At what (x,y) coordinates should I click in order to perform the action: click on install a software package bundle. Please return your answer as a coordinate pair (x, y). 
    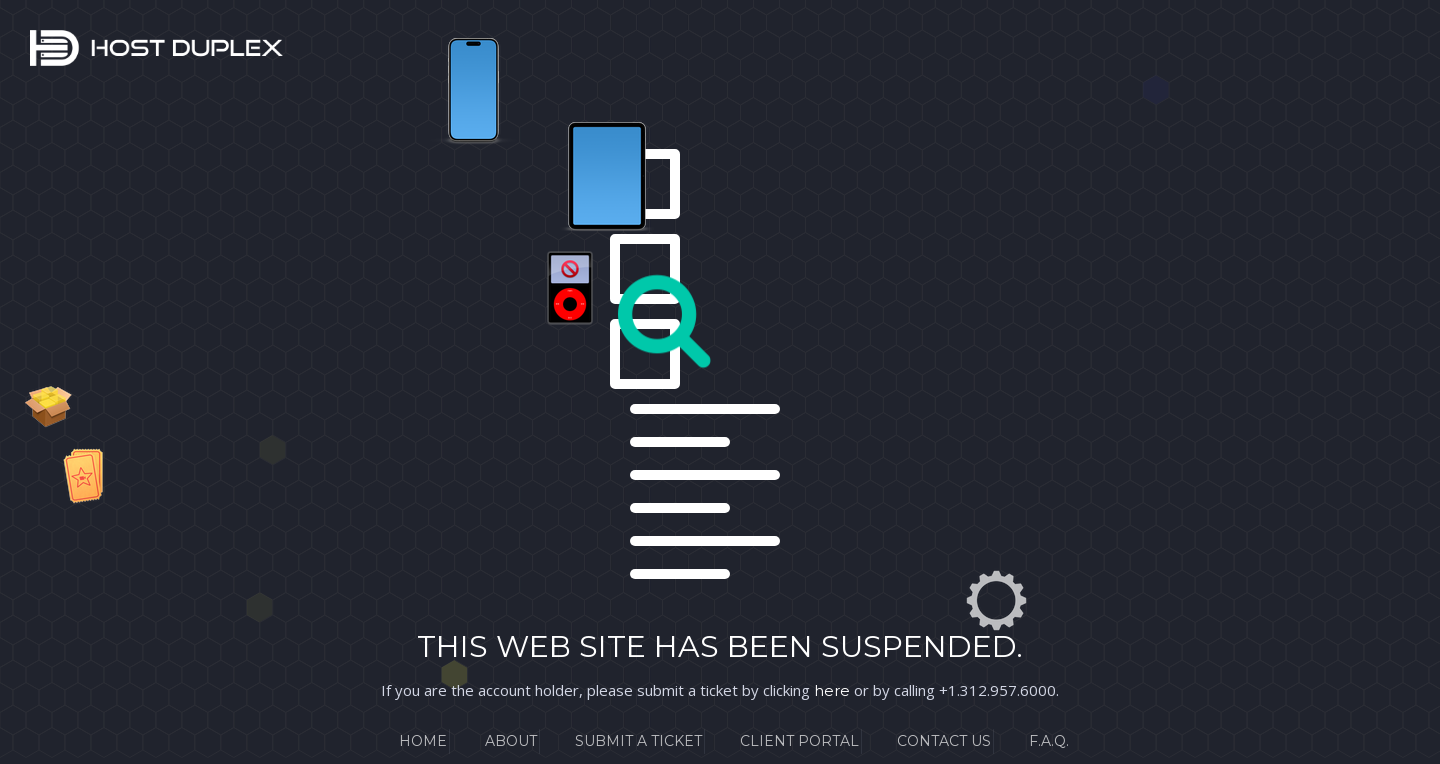
    Looking at the image, I should click on (49, 406).